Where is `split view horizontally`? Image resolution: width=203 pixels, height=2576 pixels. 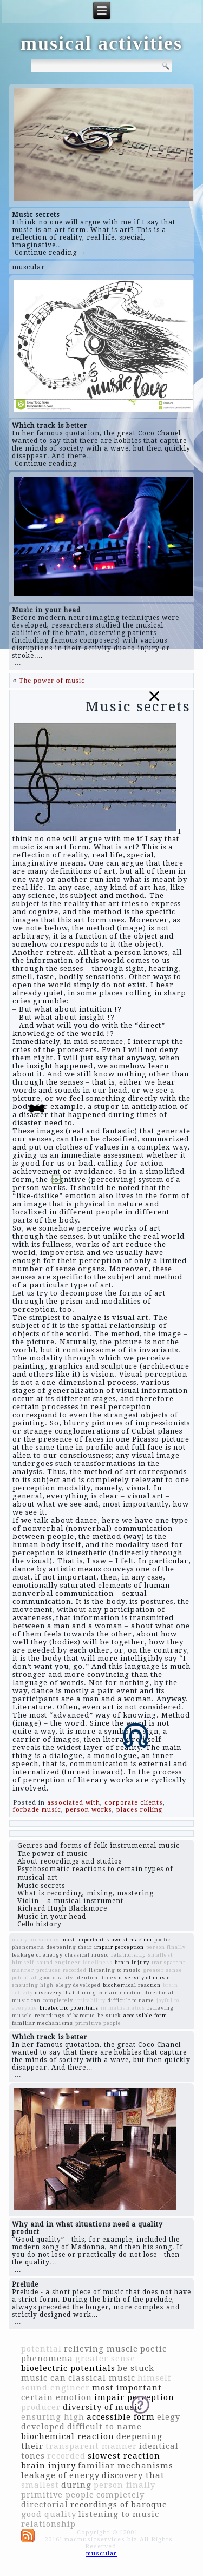 split view horizontally is located at coordinates (56, 1179).